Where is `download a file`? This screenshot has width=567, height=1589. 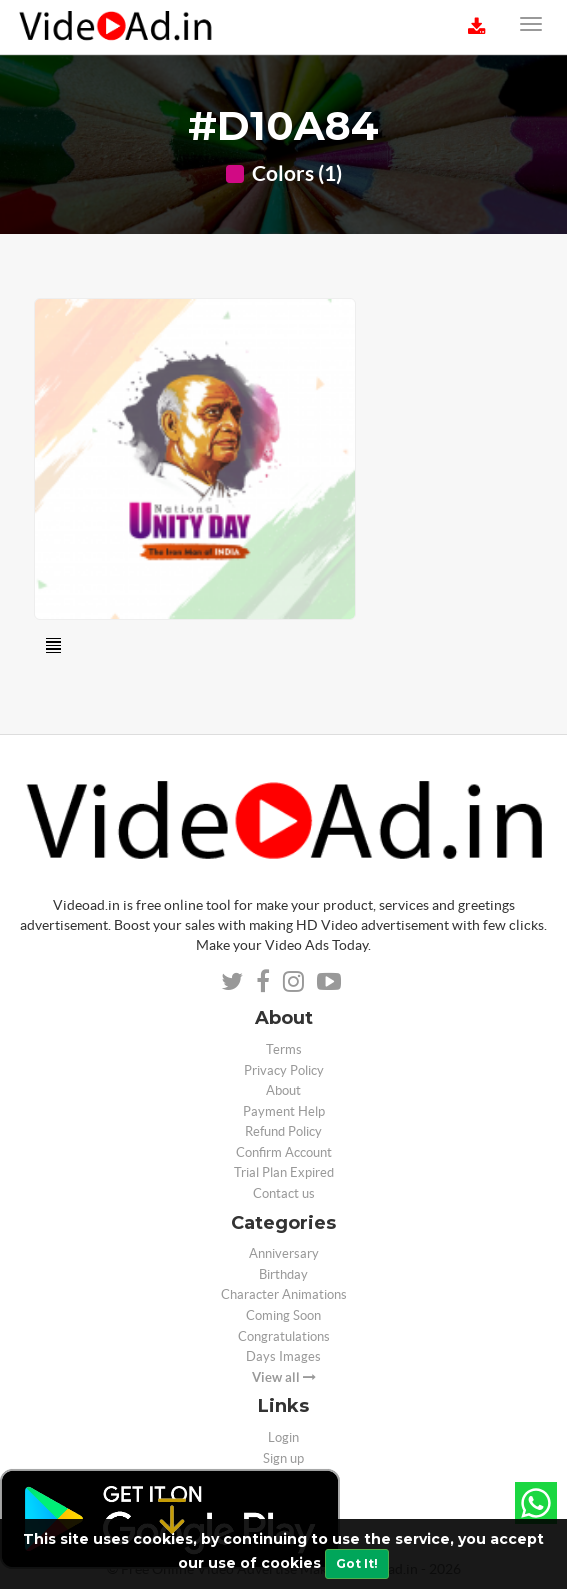 download a file is located at coordinates (172, 1516).